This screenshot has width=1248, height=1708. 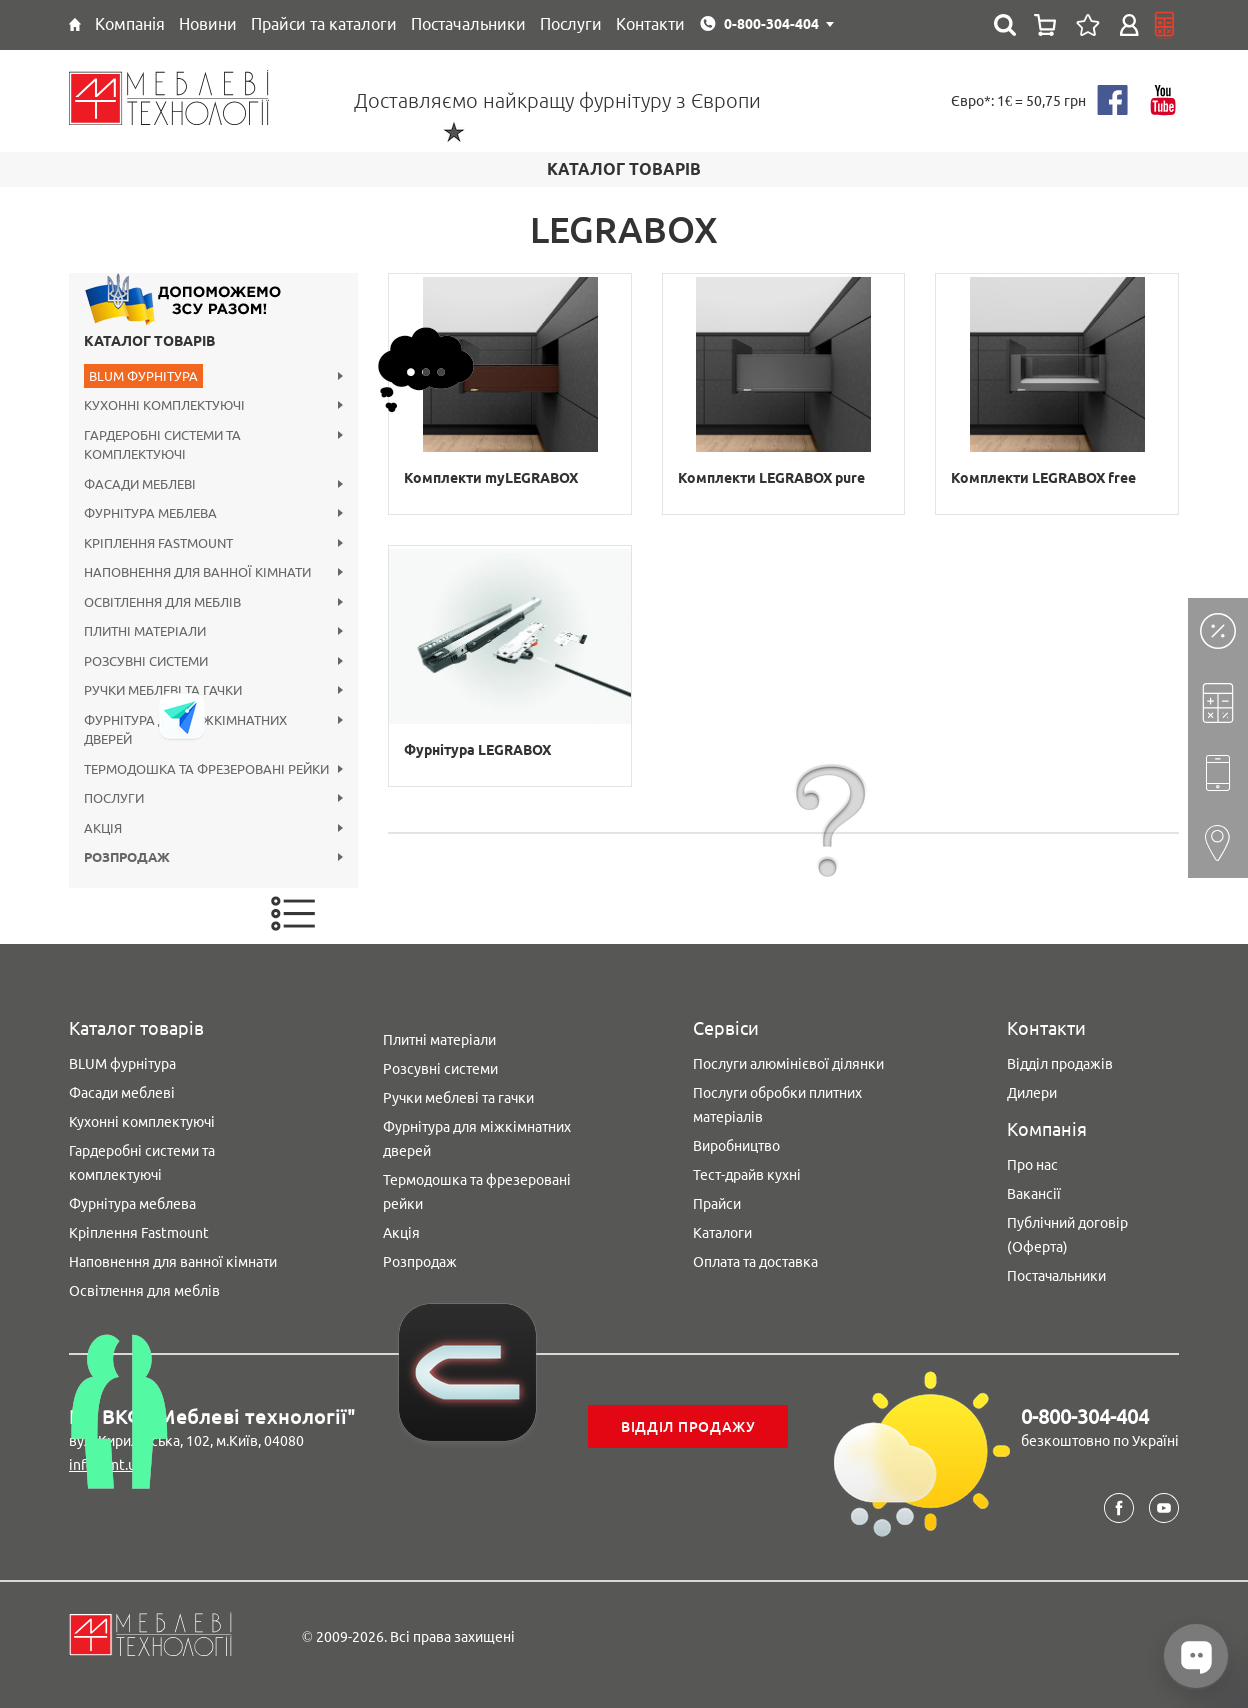 What do you see at coordinates (454, 132) in the screenshot?
I see `view VIP or important contacts in mail` at bounding box center [454, 132].